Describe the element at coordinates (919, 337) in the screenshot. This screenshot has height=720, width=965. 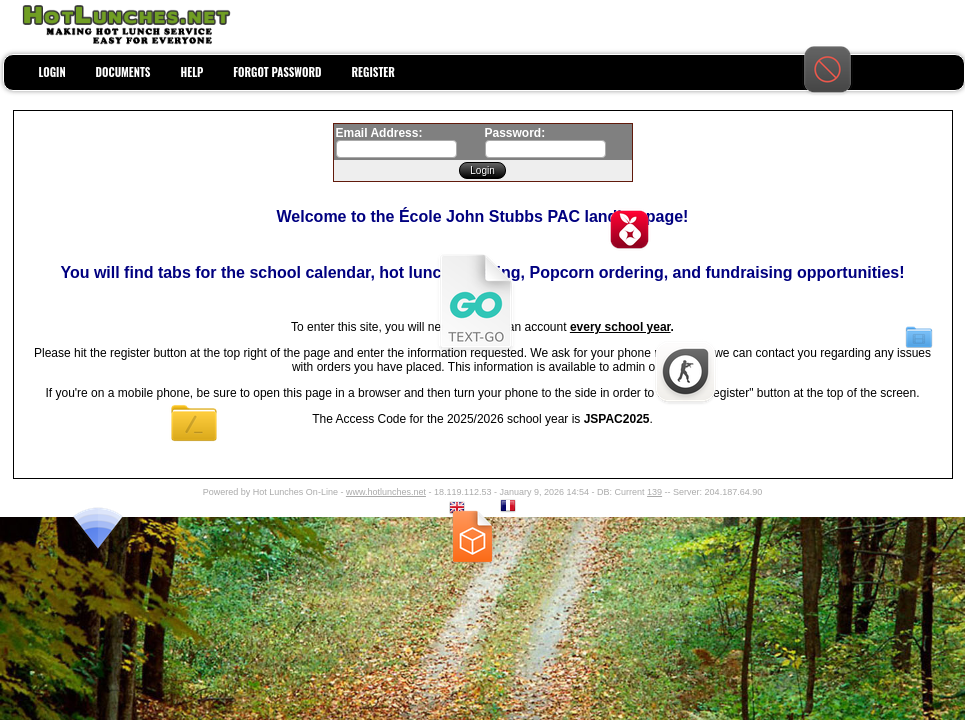
I see `open your movies folder` at that location.